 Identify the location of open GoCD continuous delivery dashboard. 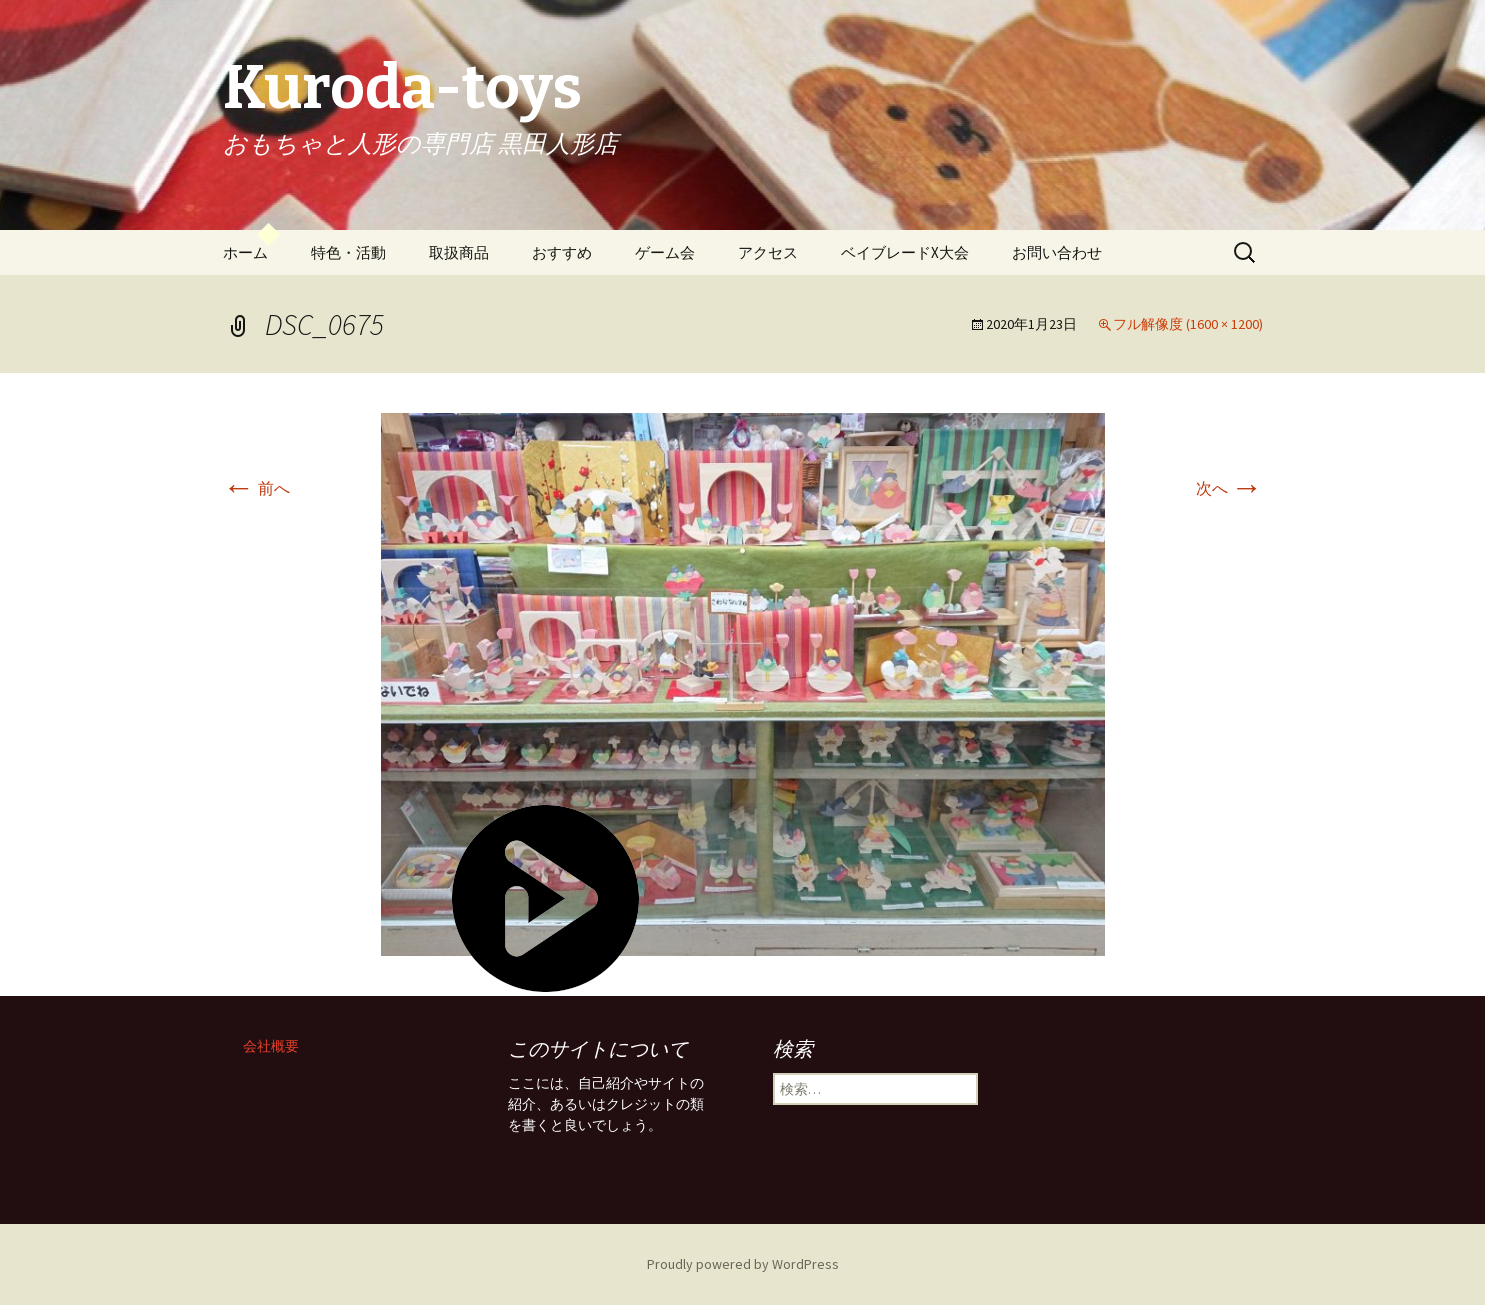
(545, 898).